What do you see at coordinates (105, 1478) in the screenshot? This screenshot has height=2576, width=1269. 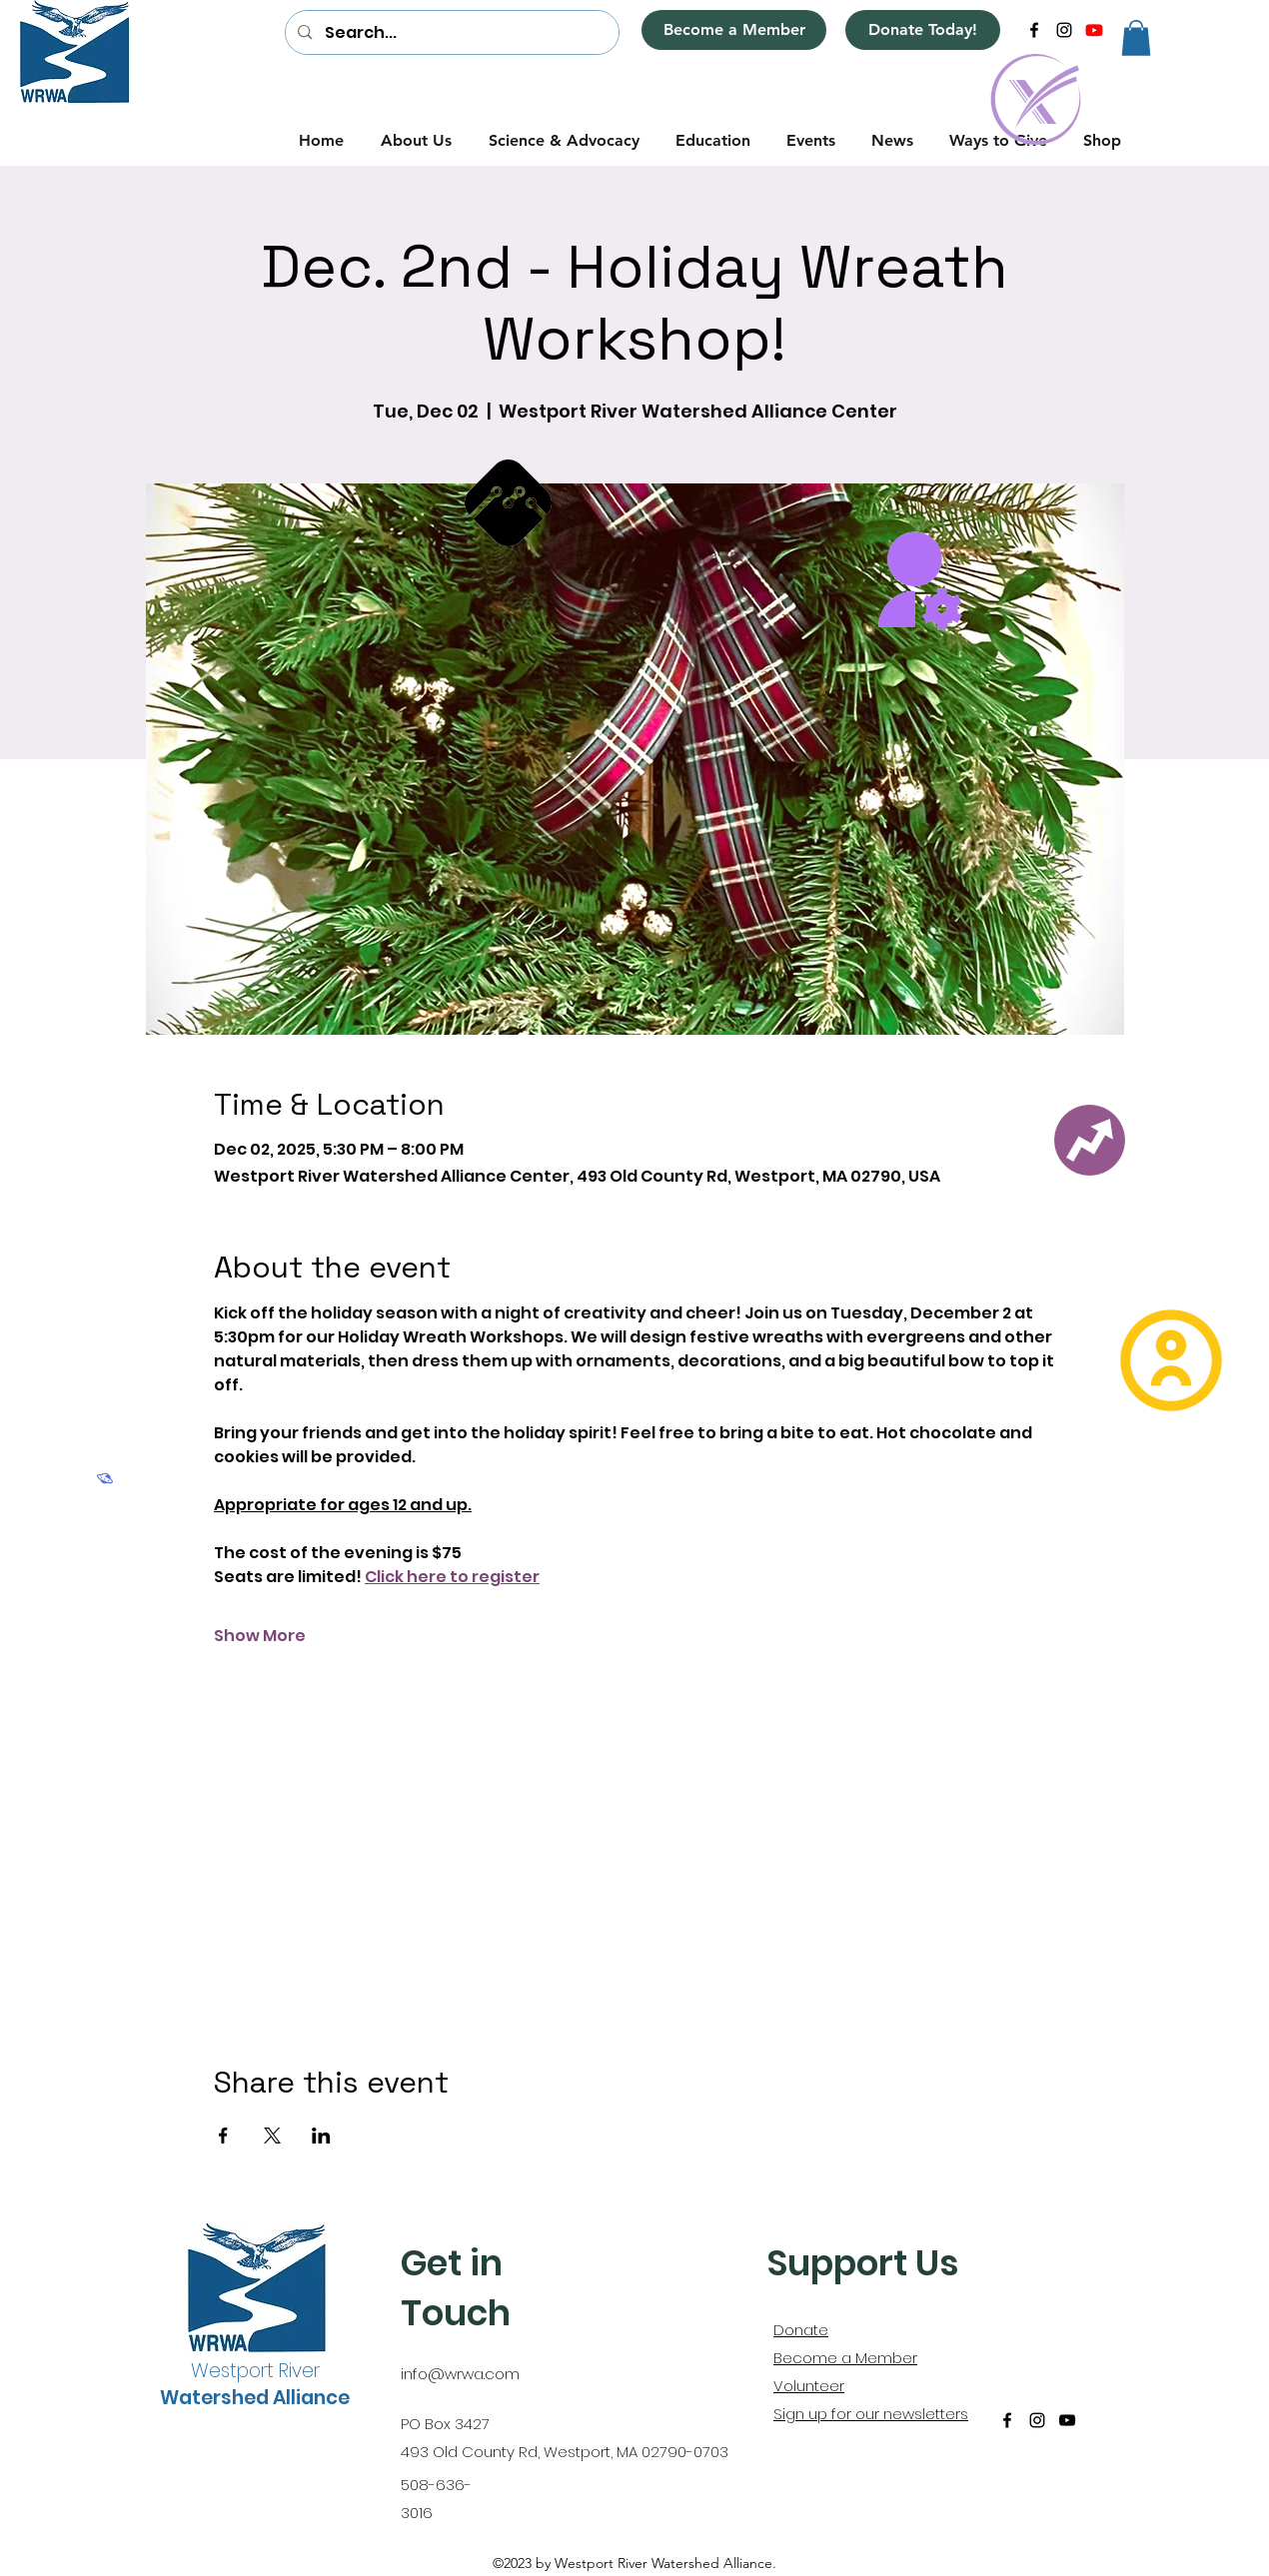 I see `open hoppscotch api testing tool` at bounding box center [105, 1478].